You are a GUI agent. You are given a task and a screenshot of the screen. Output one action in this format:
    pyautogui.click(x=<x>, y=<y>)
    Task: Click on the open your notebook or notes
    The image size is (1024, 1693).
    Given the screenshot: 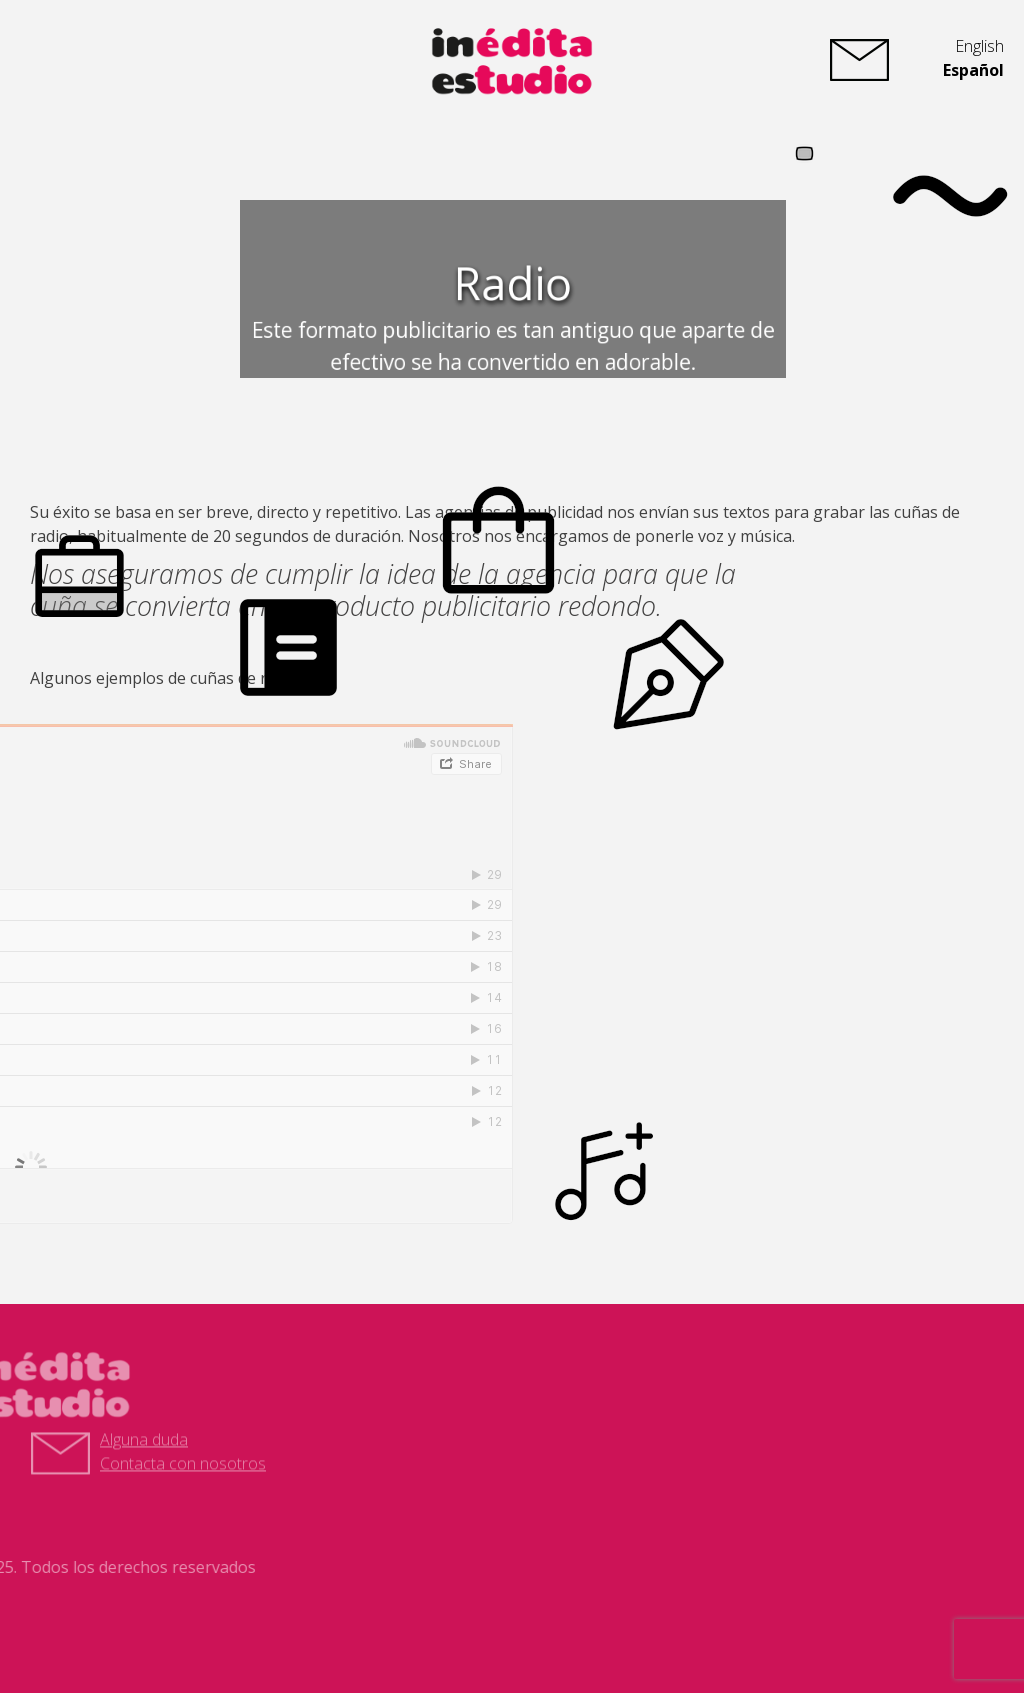 What is the action you would take?
    pyautogui.click(x=288, y=647)
    